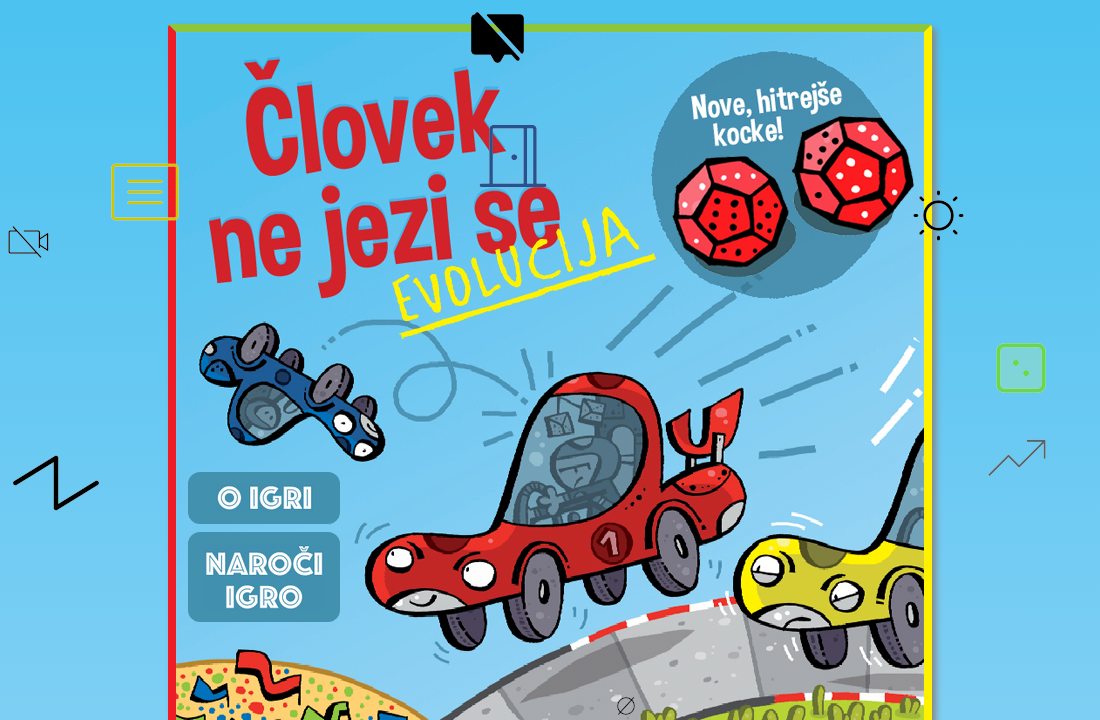  What do you see at coordinates (1017, 460) in the screenshot?
I see `view trending or popular content` at bounding box center [1017, 460].